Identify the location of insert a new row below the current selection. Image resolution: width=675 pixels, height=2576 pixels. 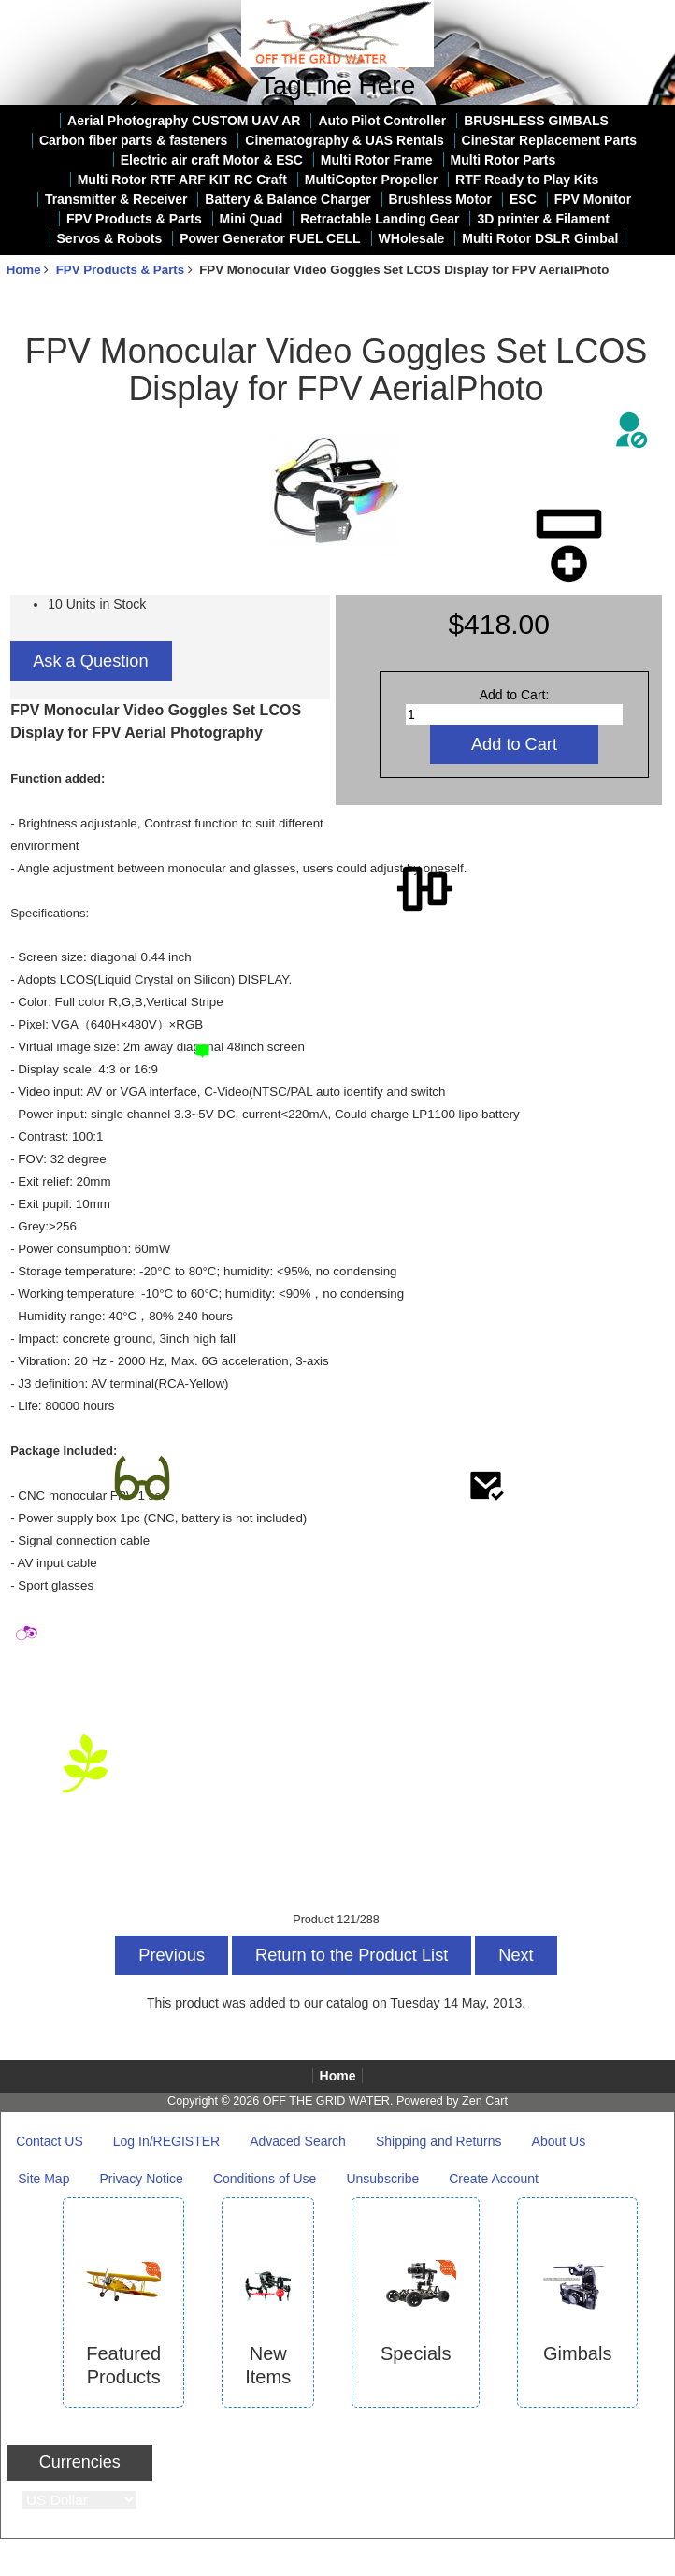
(568, 541).